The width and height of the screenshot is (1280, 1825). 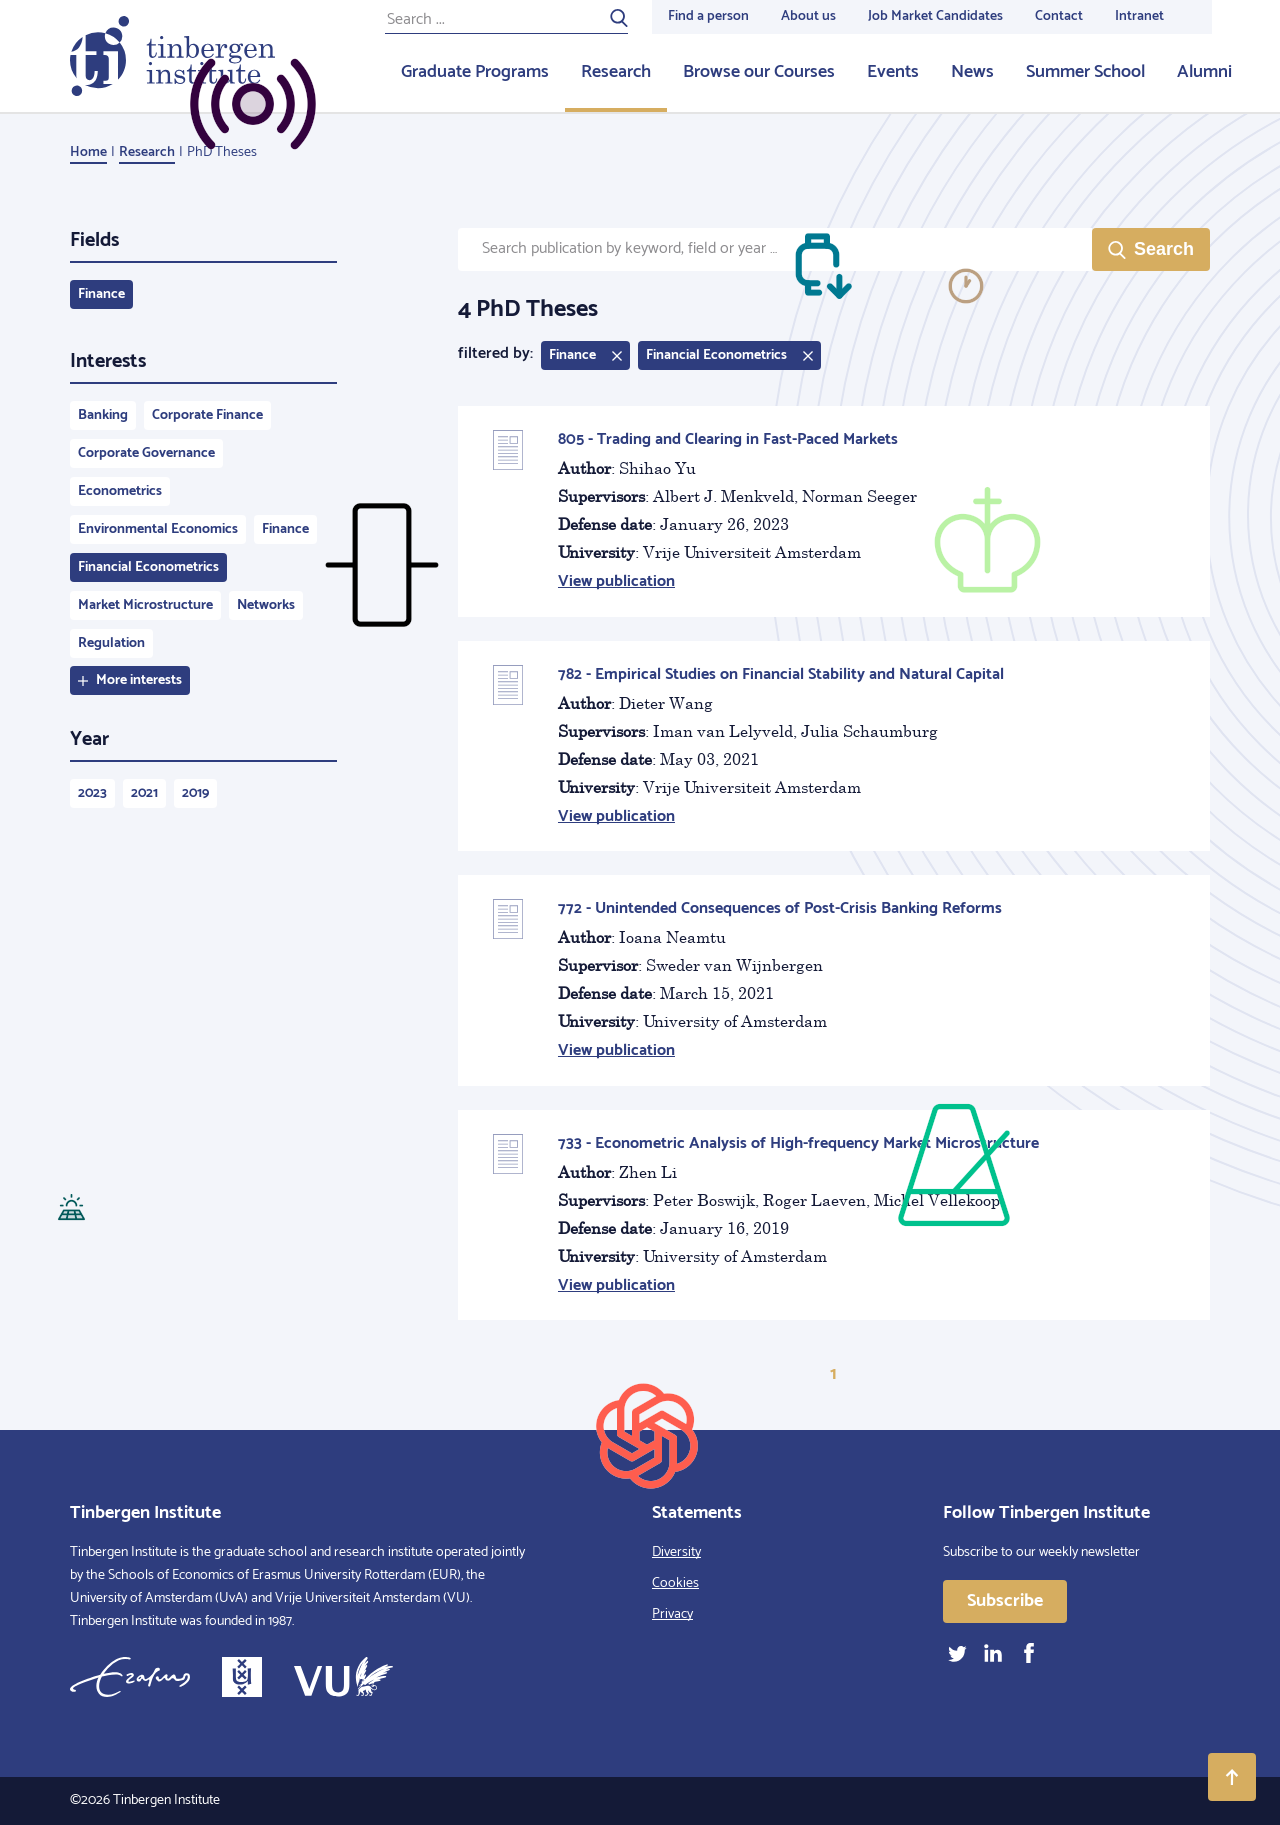 What do you see at coordinates (954, 1165) in the screenshot?
I see `access metronome or tempo settings` at bounding box center [954, 1165].